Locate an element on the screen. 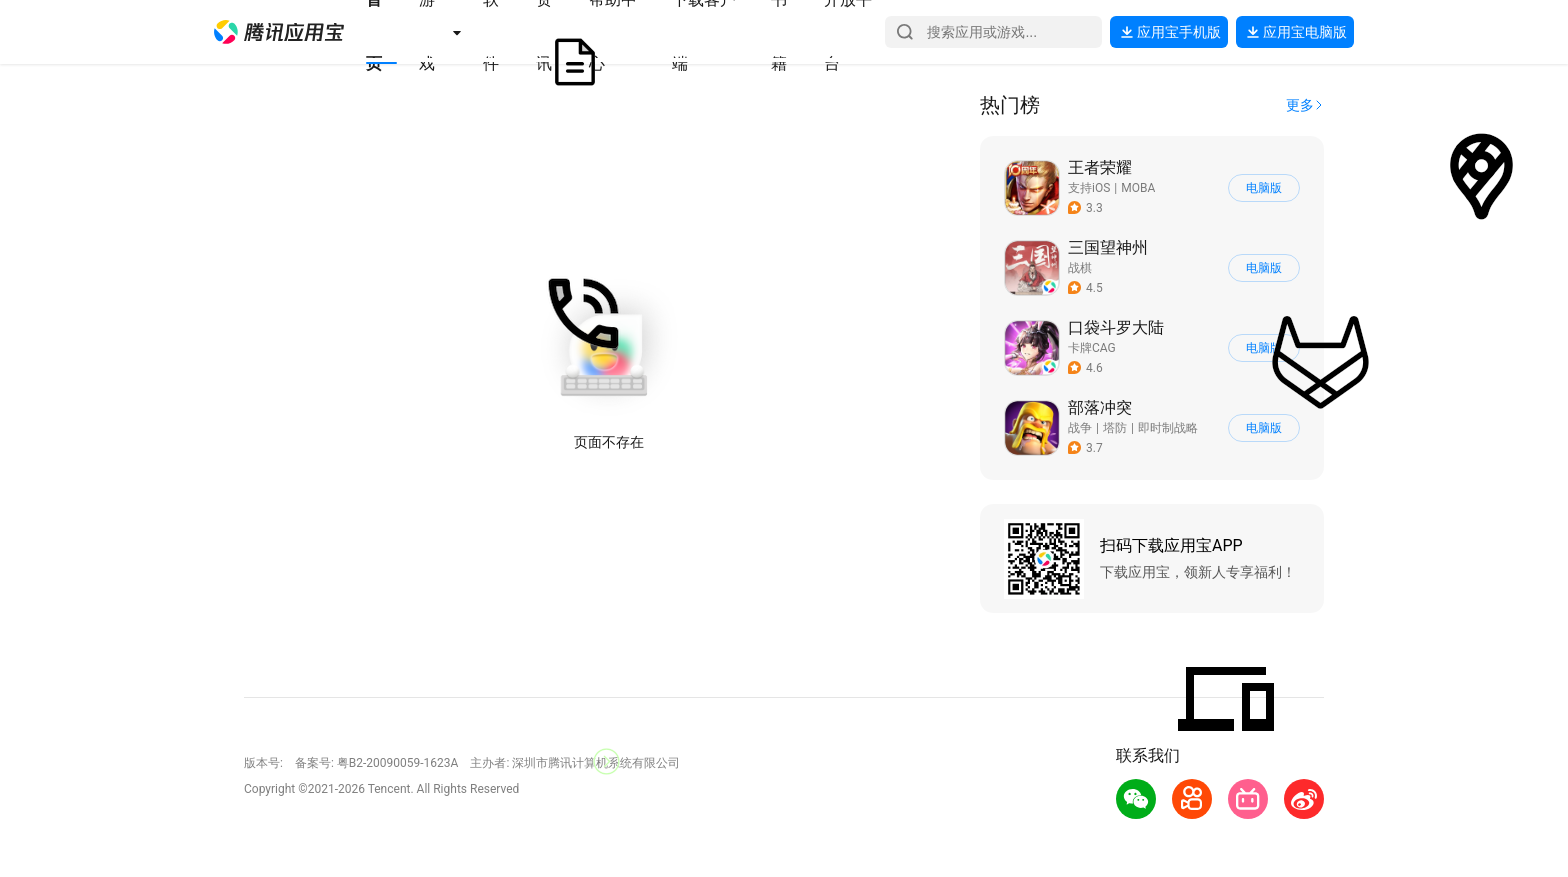 The height and width of the screenshot is (877, 1568). go to next item or step is located at coordinates (606, 761).